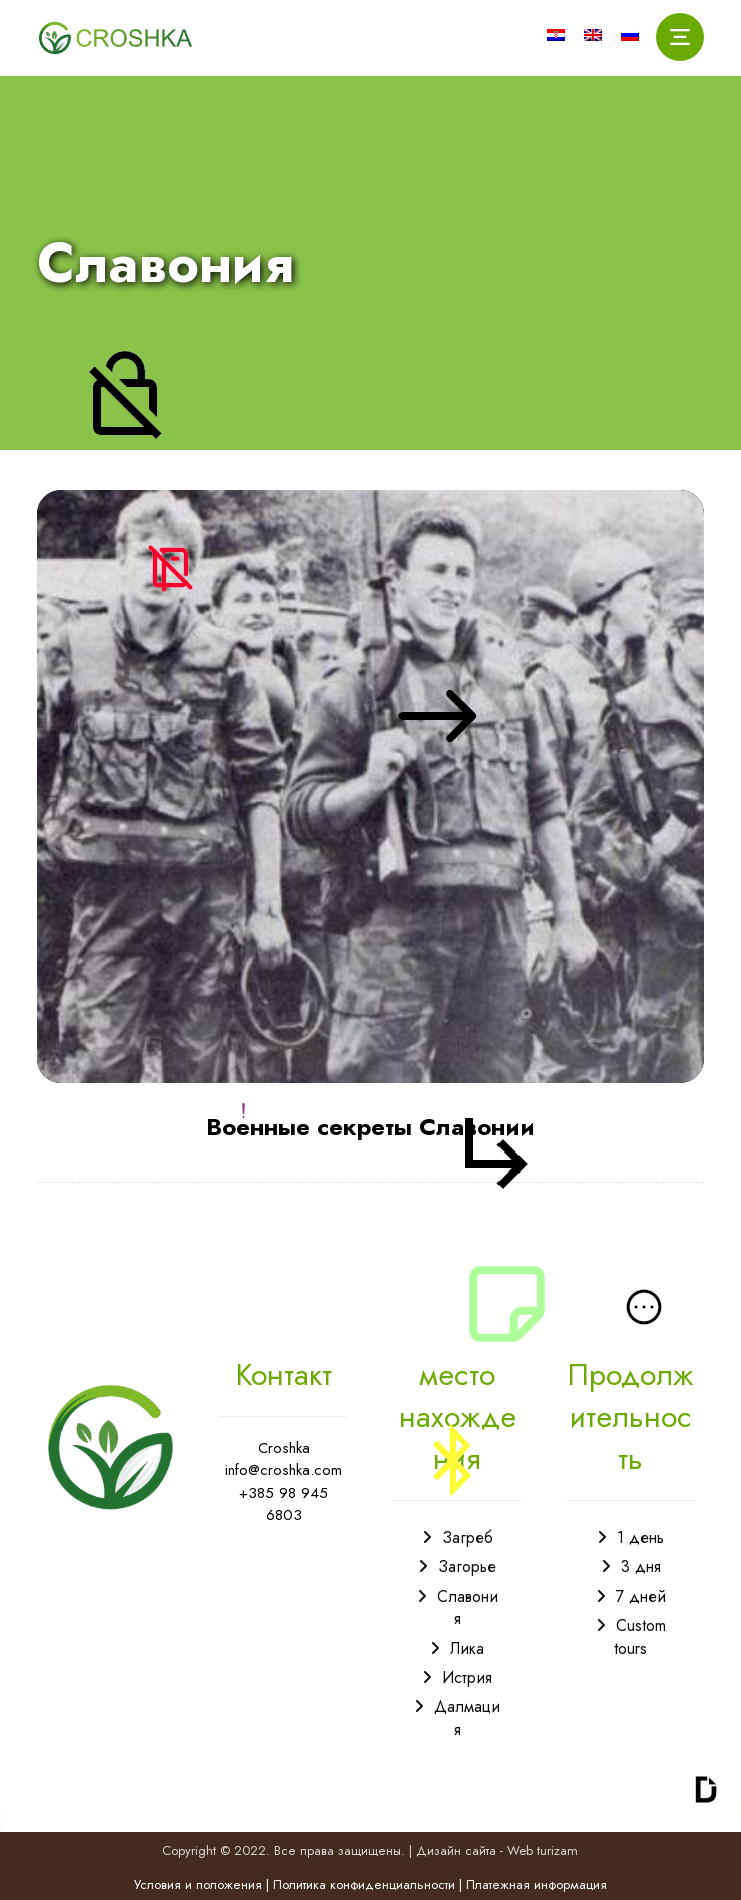 This screenshot has width=741, height=1900. What do you see at coordinates (644, 1307) in the screenshot?
I see `view more options` at bounding box center [644, 1307].